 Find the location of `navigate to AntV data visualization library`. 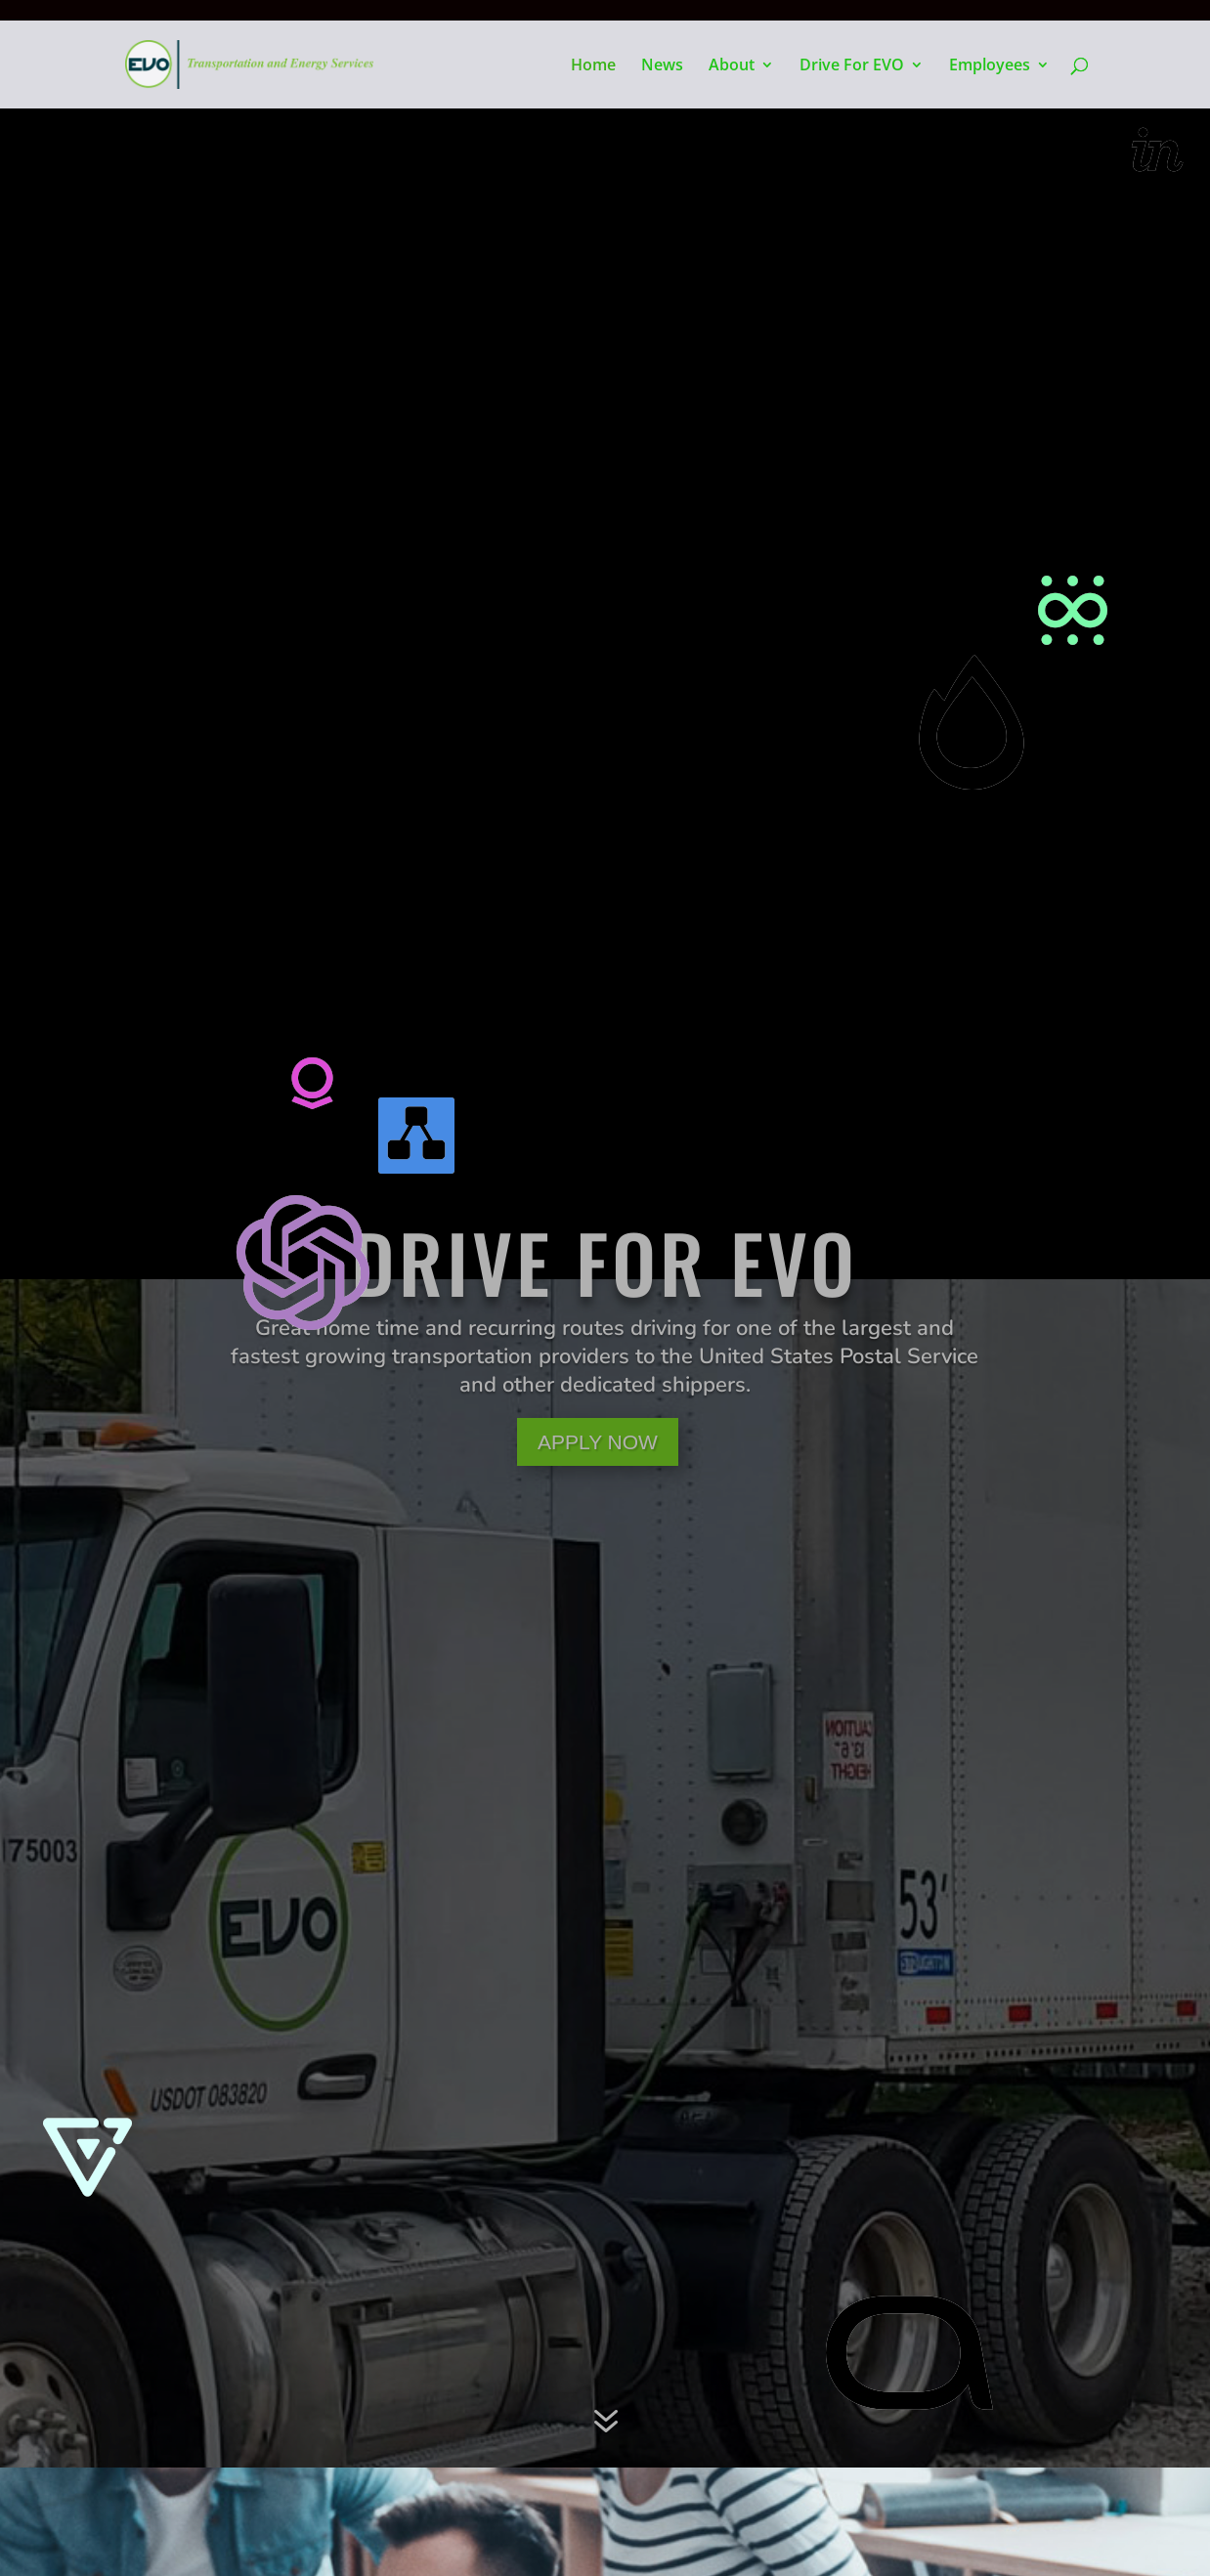

navigate to AntV data visualization library is located at coordinates (87, 2157).